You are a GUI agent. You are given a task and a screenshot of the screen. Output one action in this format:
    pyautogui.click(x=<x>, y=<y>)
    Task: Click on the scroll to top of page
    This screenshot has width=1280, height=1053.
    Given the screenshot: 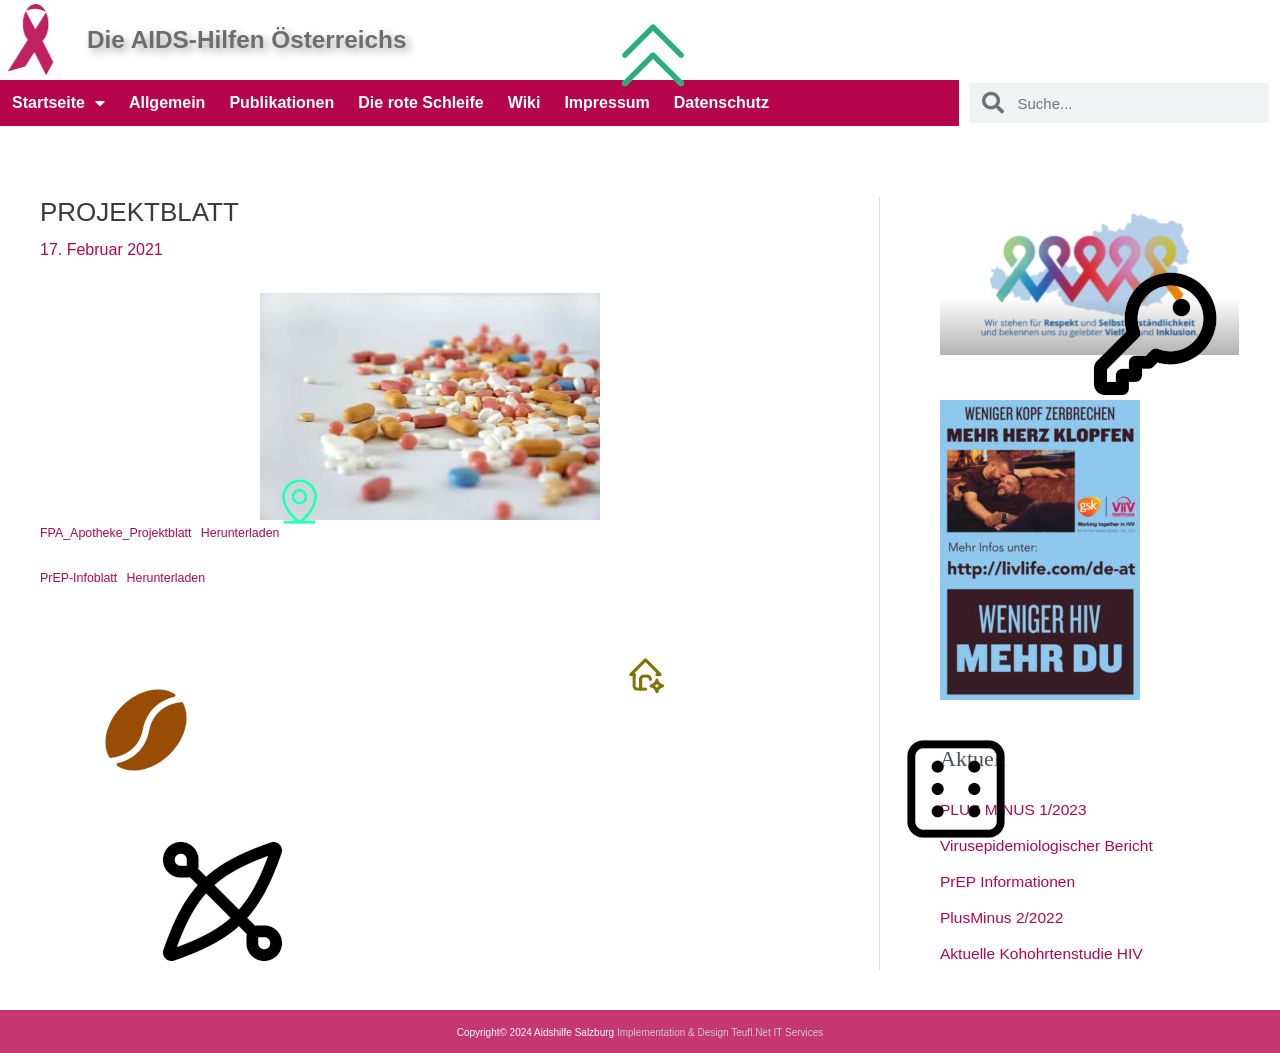 What is the action you would take?
    pyautogui.click(x=653, y=58)
    